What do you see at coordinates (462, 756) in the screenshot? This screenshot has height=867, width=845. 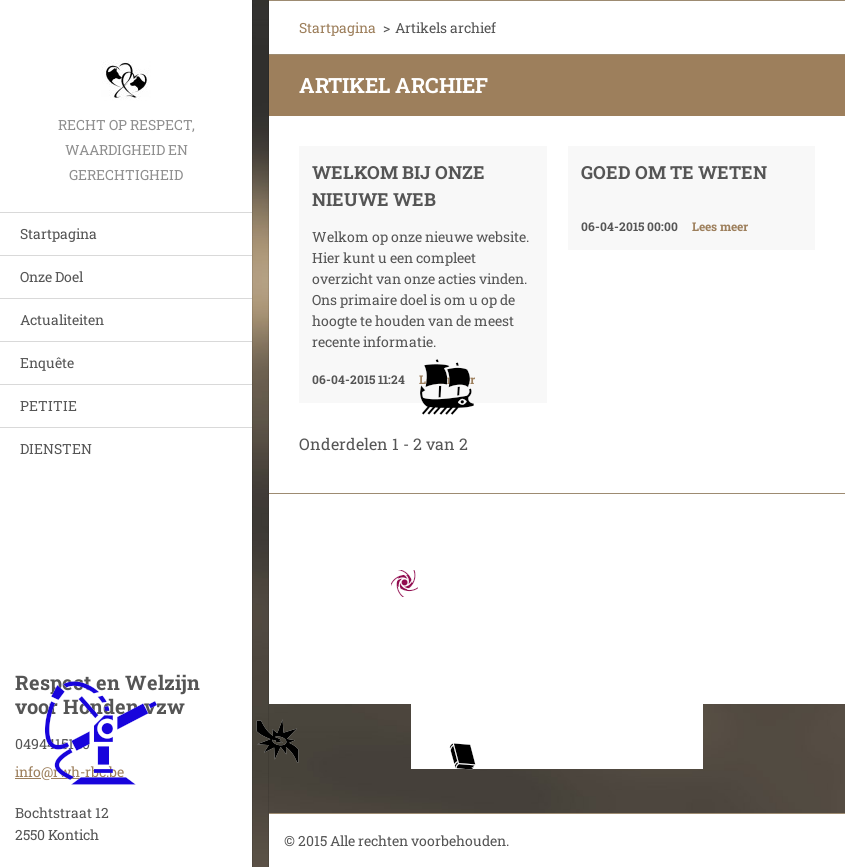 I see `open a guidebook or manual` at bounding box center [462, 756].